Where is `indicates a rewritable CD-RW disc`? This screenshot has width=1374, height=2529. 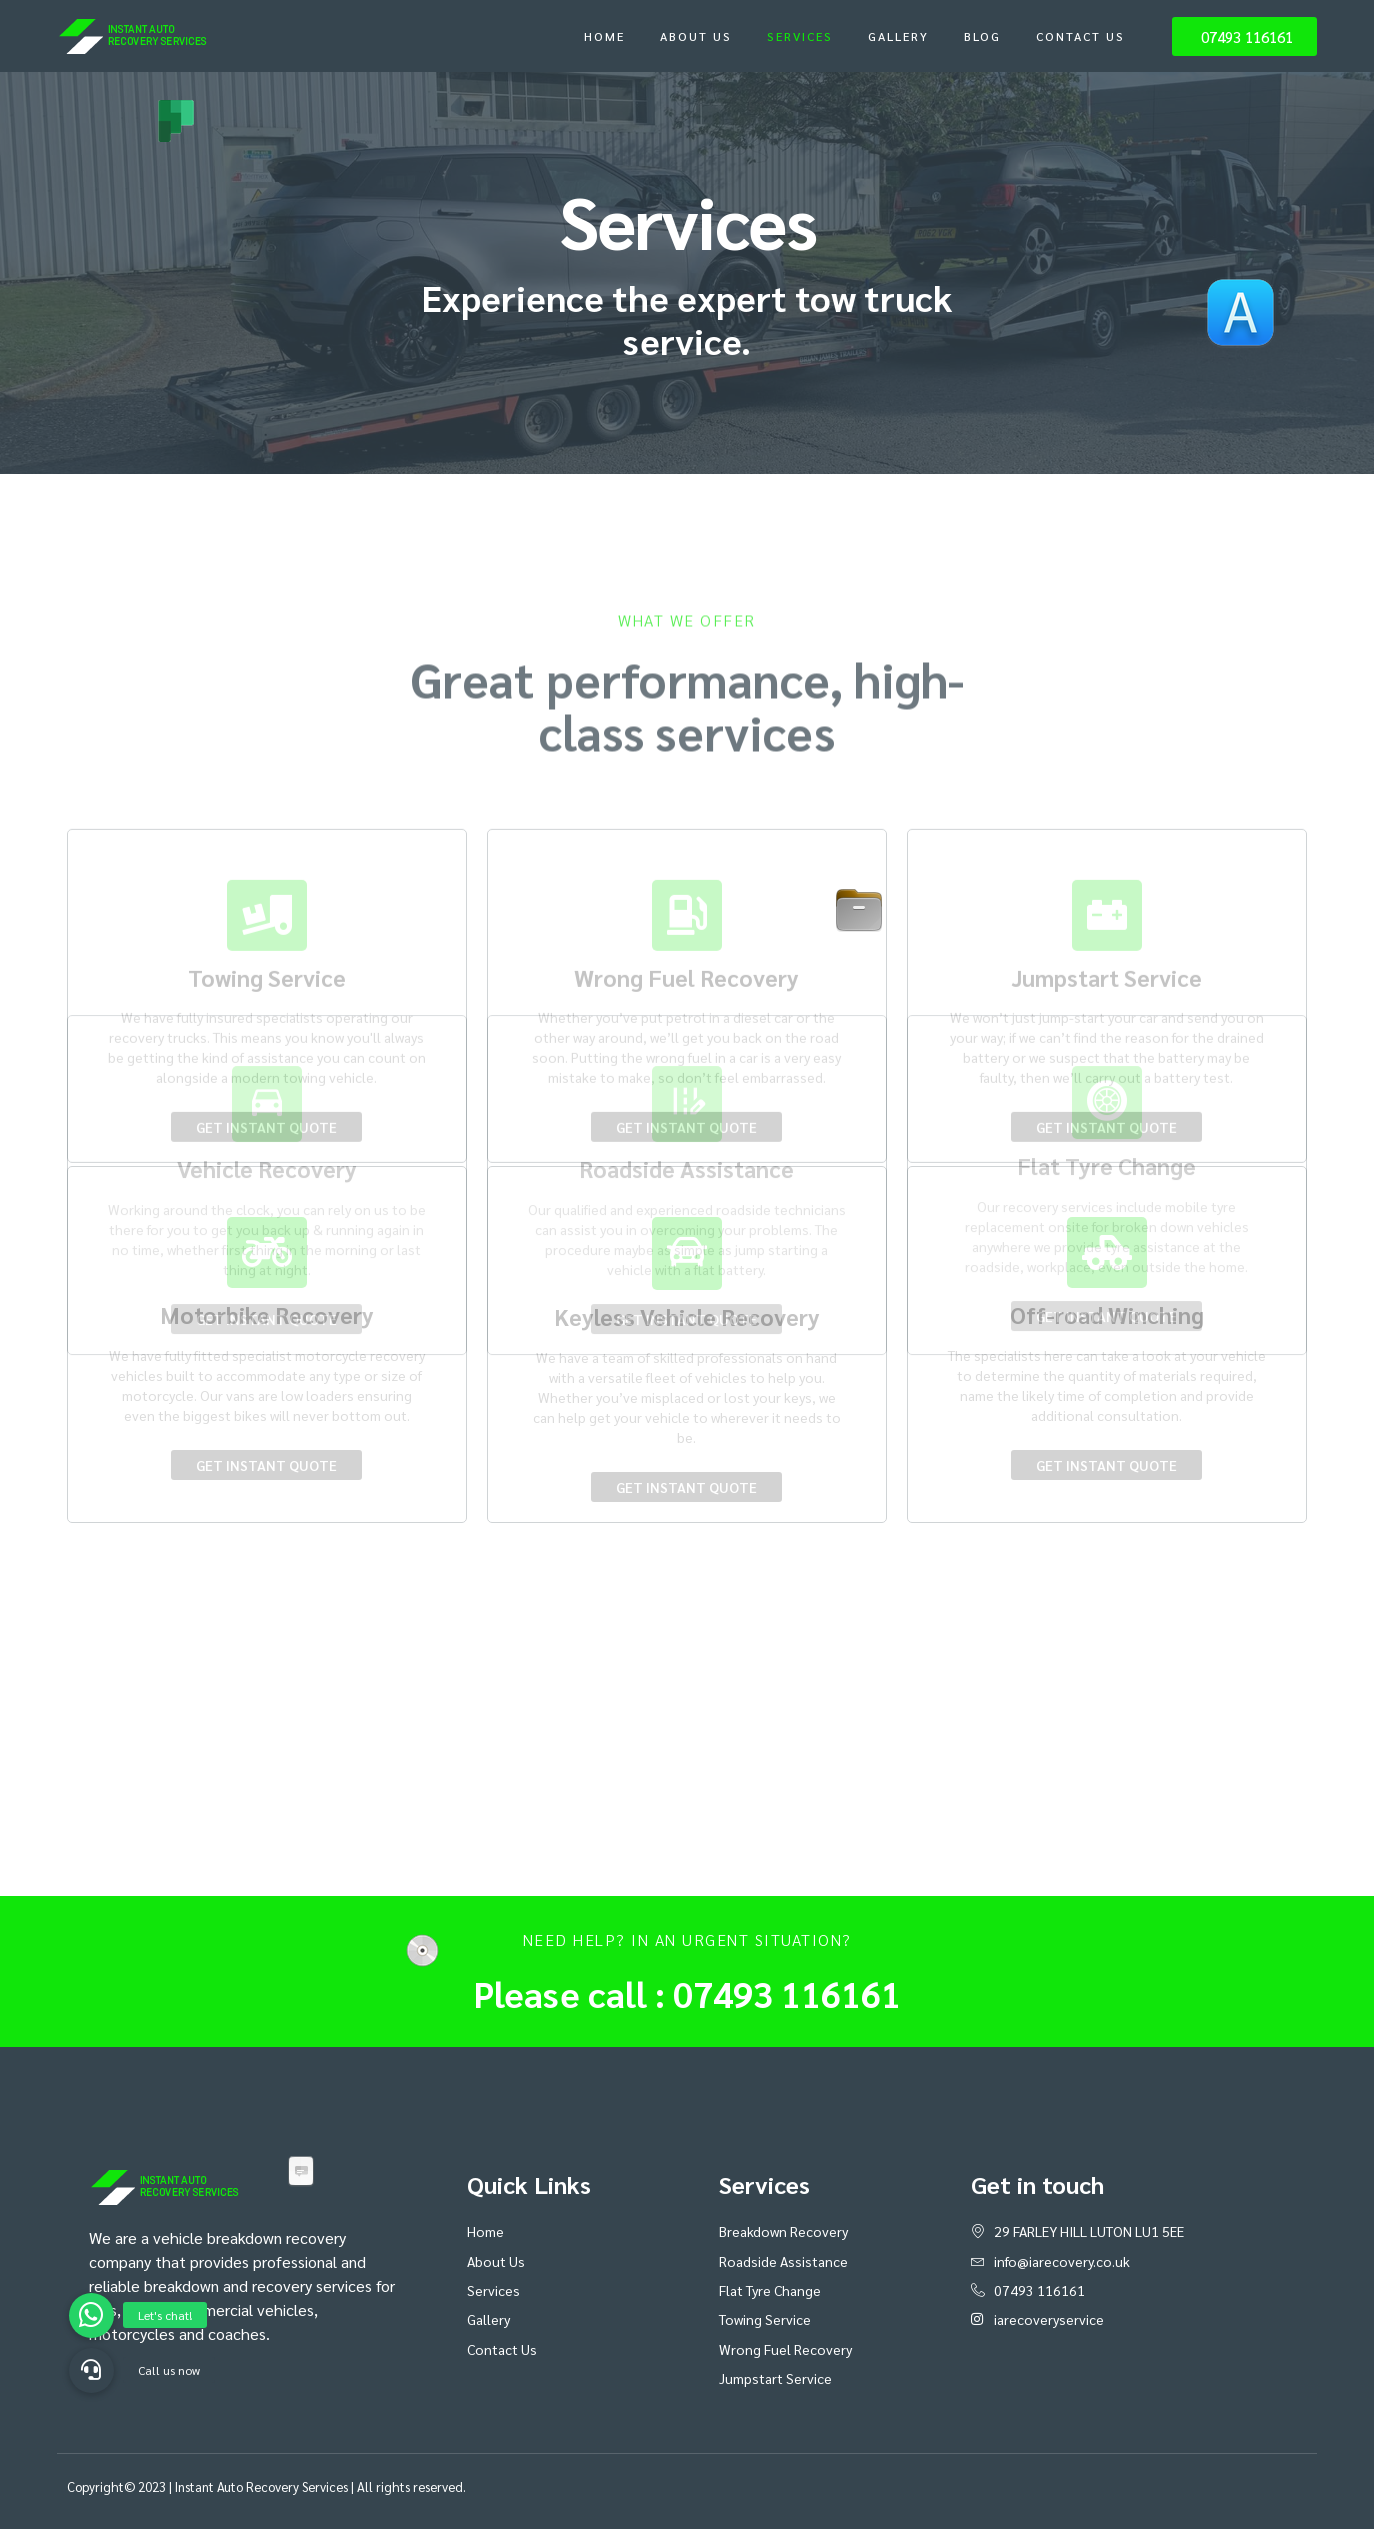 indicates a rewritable CD-RW disc is located at coordinates (422, 1950).